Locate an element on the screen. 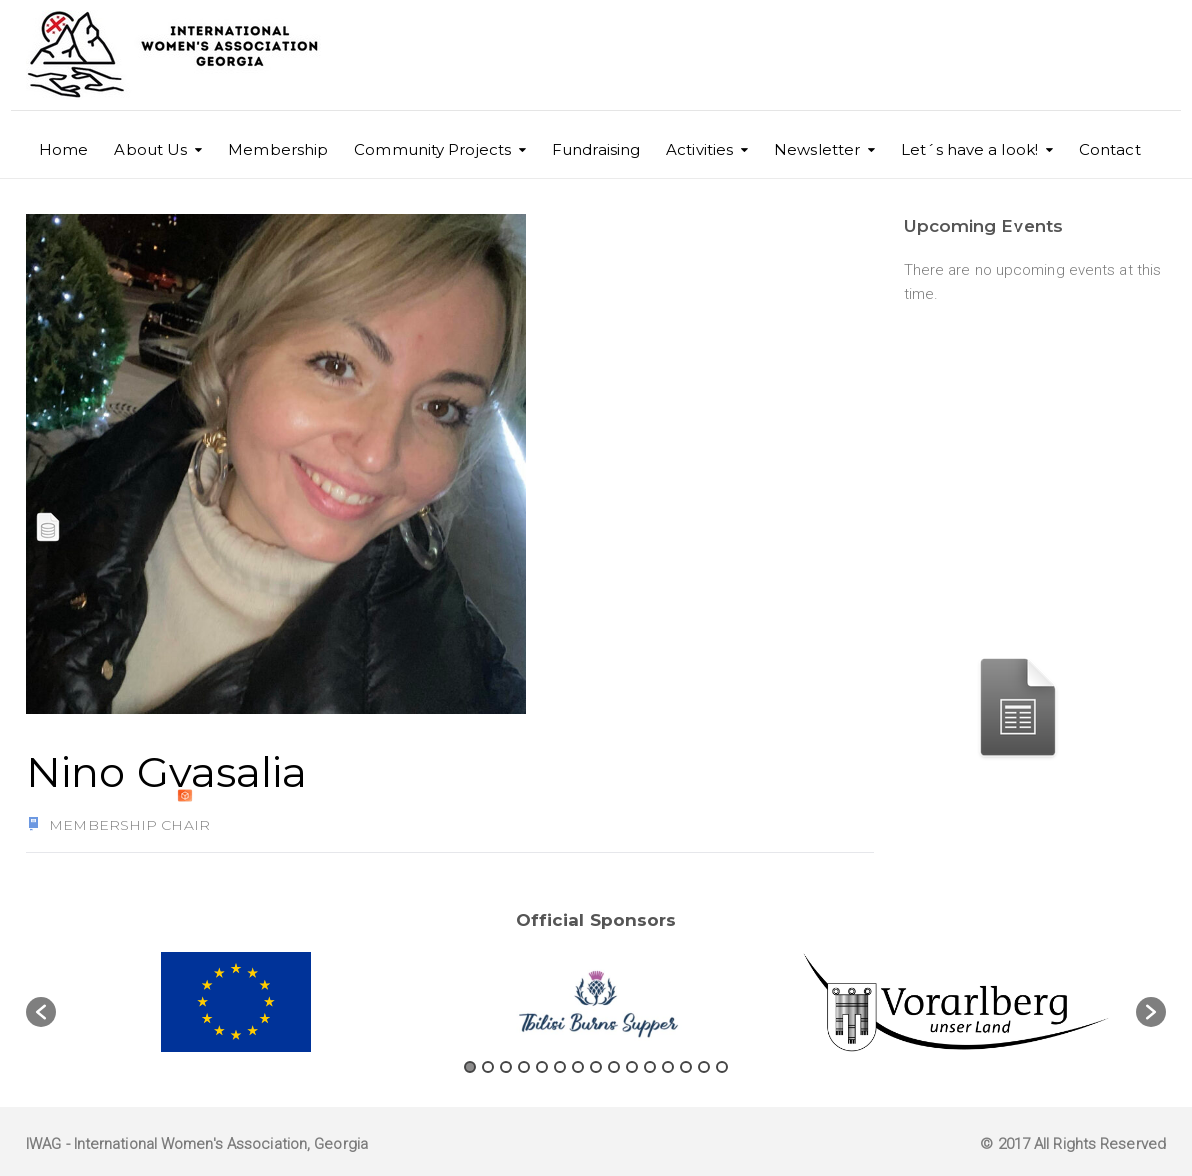  sqlite3 database file is located at coordinates (48, 527).